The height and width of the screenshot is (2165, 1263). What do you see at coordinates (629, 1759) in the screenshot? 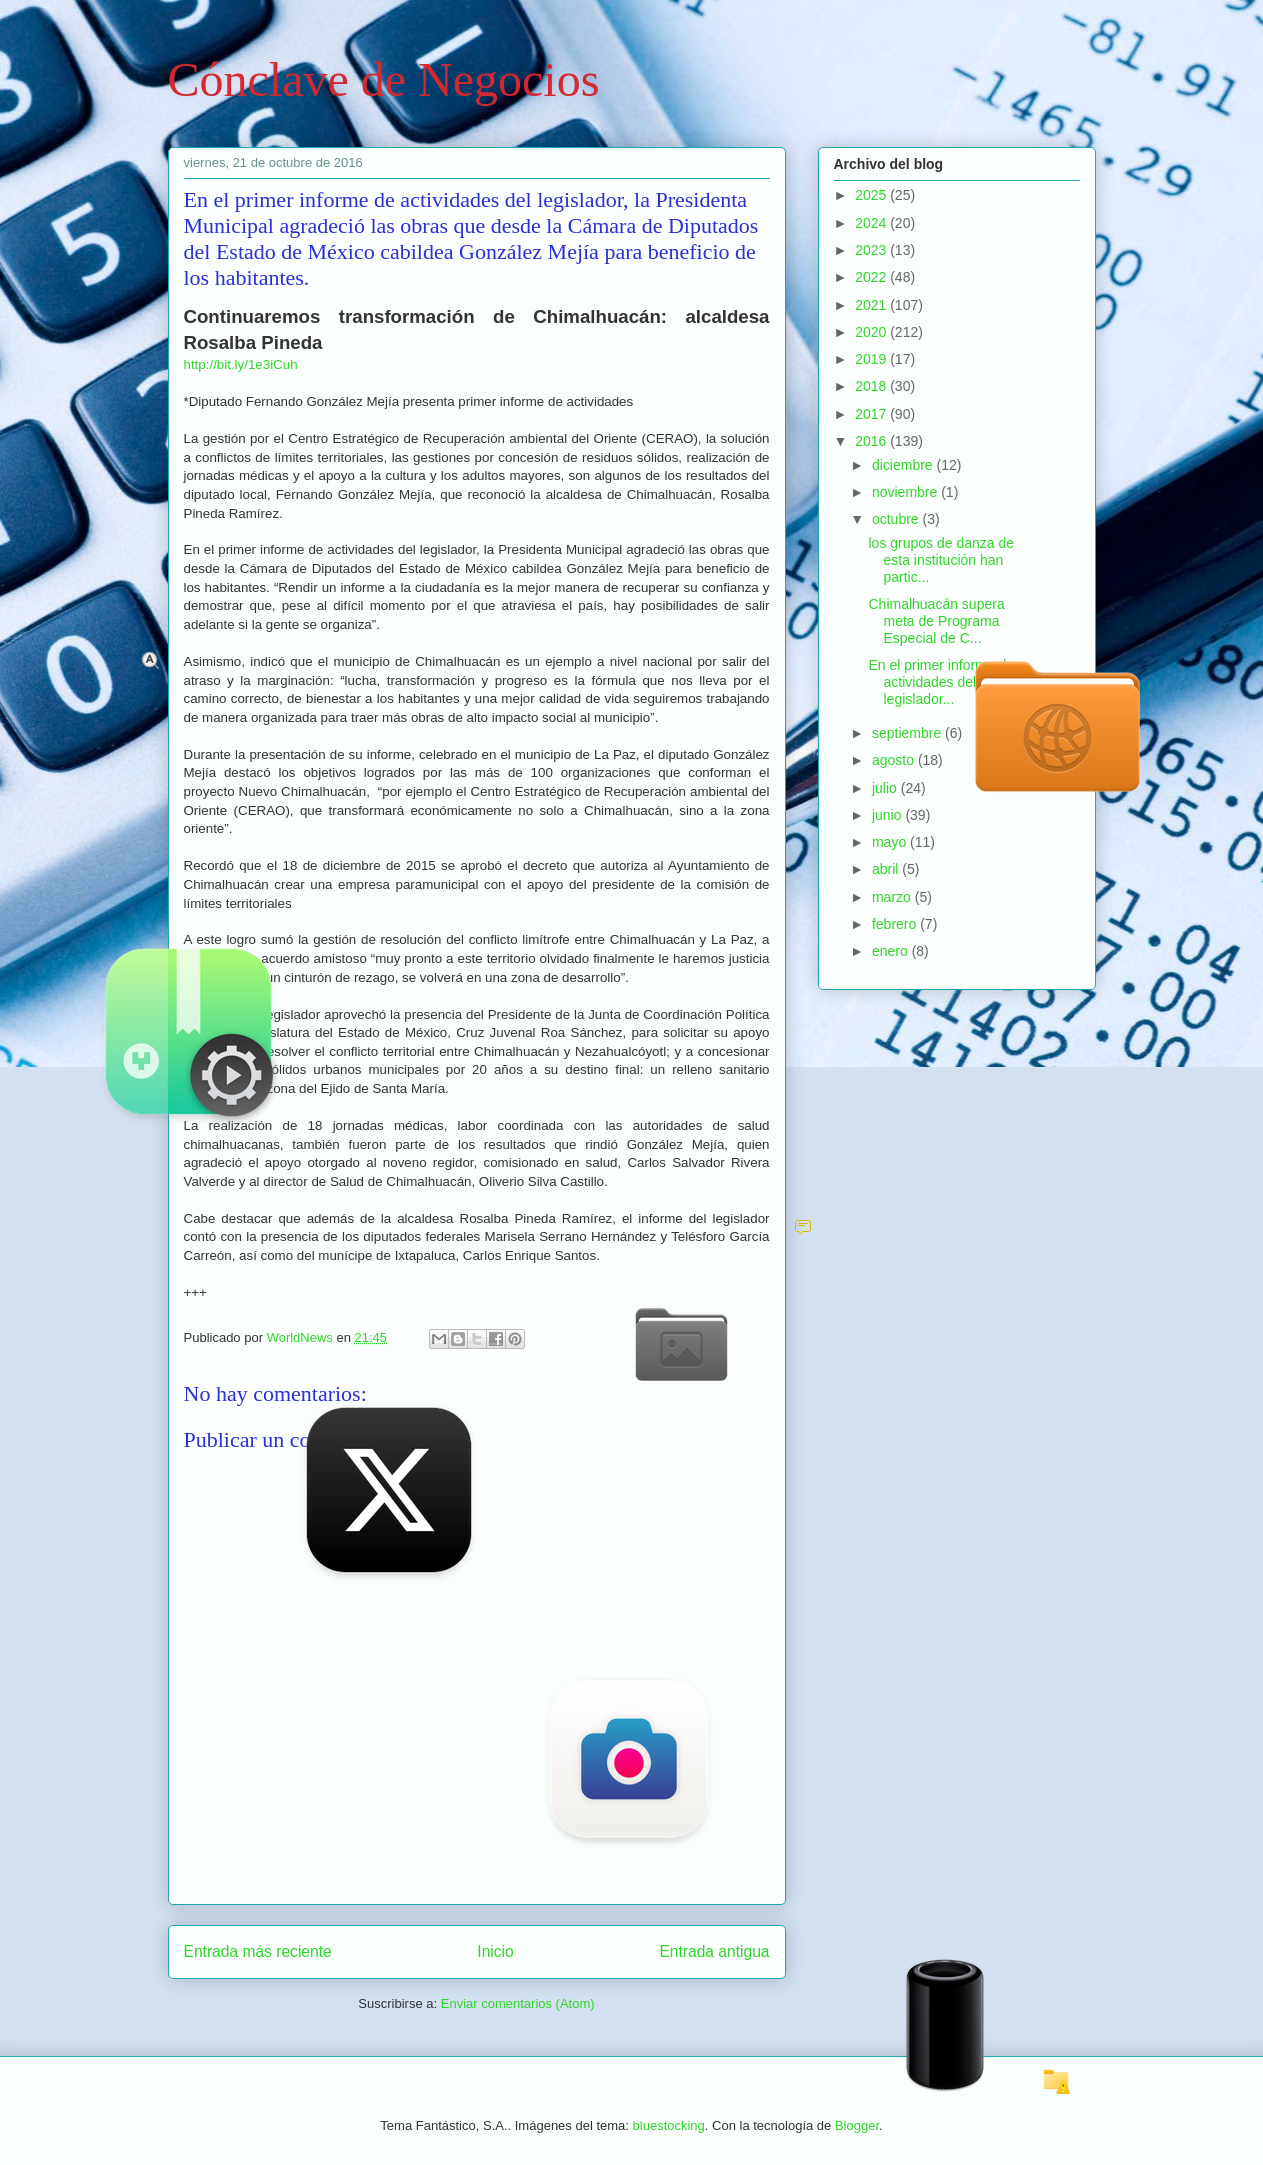
I see `open simplescreenrecorder app` at bounding box center [629, 1759].